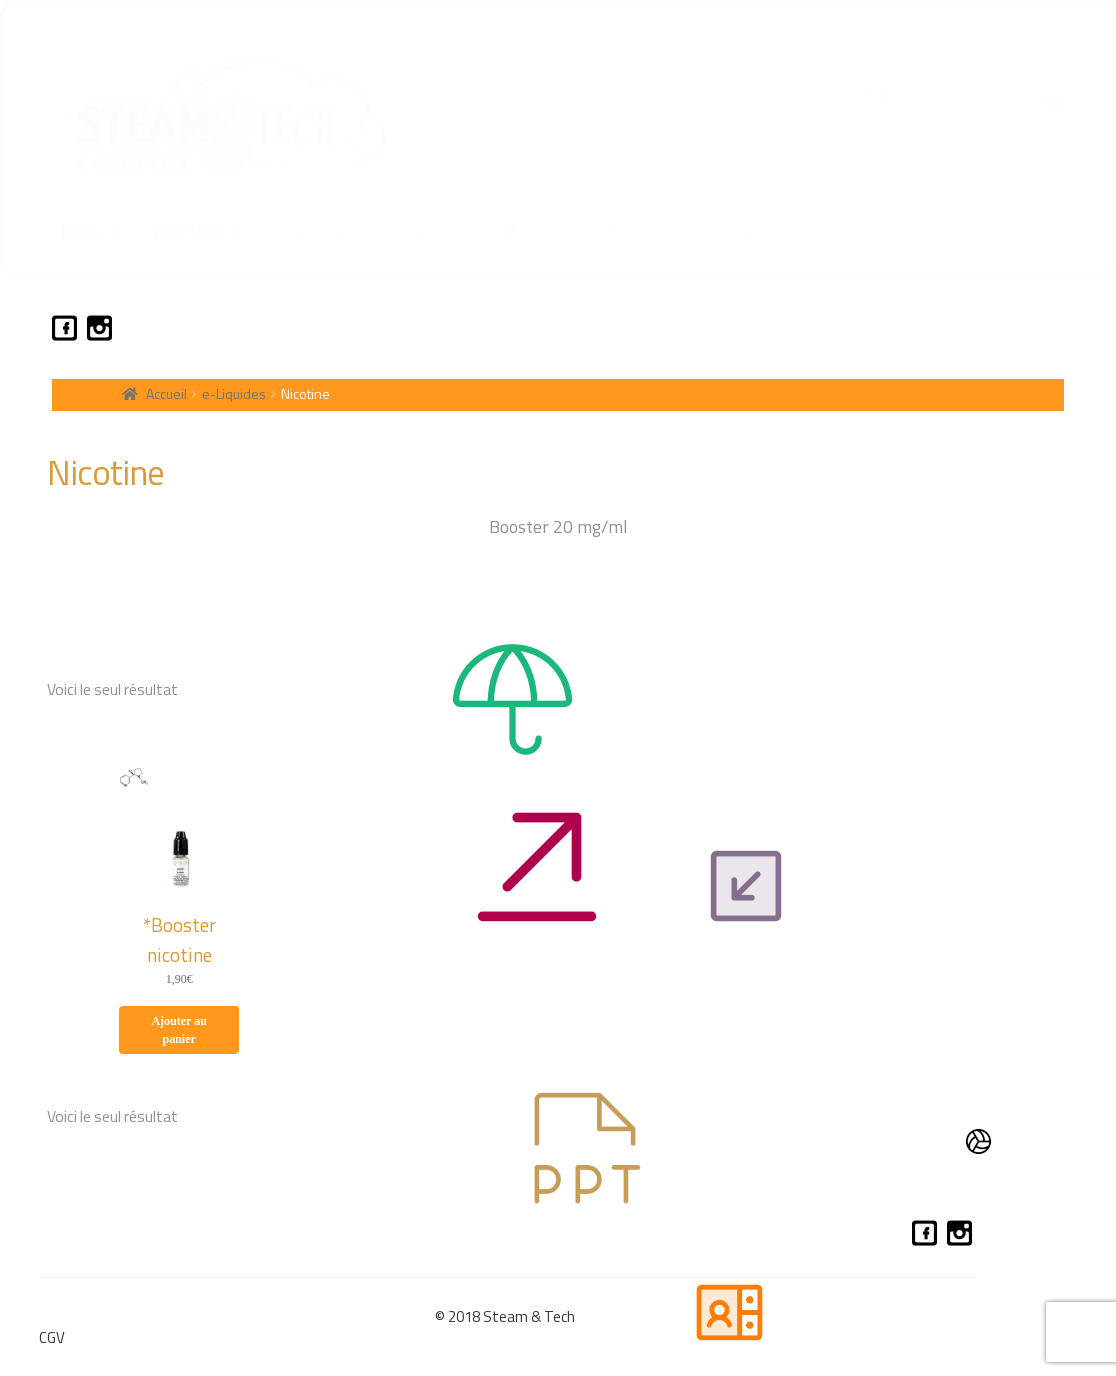  I want to click on access volleyball or beach sports content, so click(978, 1141).